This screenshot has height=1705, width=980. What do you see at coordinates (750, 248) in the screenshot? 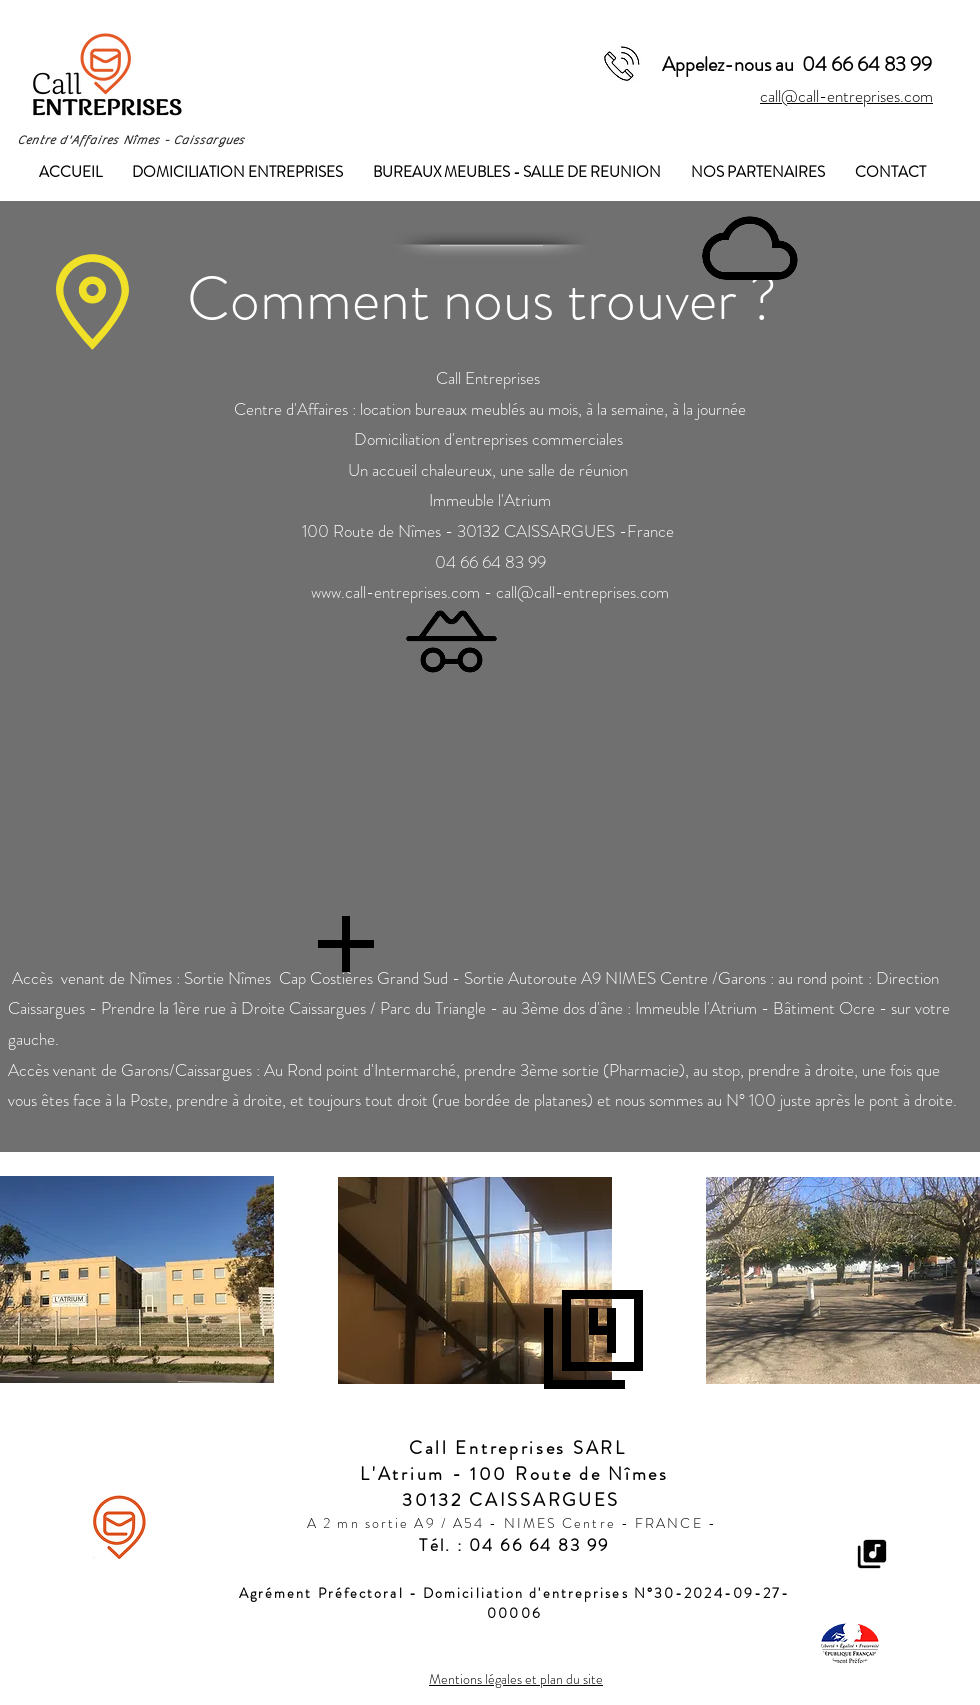
I see `cloud storage or sync status` at bounding box center [750, 248].